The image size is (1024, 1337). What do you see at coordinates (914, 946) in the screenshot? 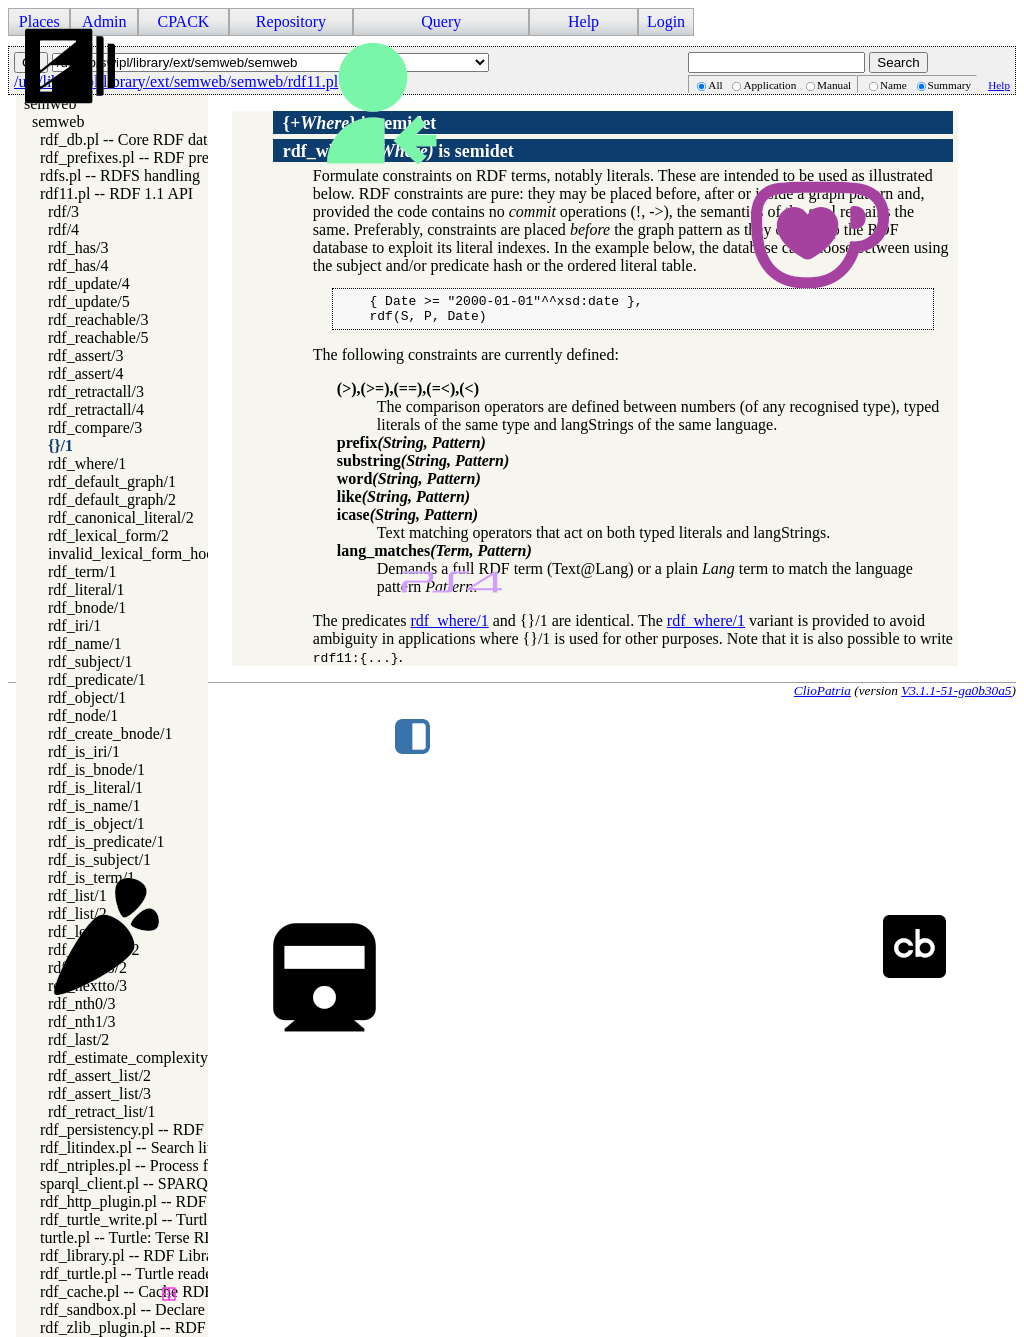
I see `open crunchbase website or app` at bounding box center [914, 946].